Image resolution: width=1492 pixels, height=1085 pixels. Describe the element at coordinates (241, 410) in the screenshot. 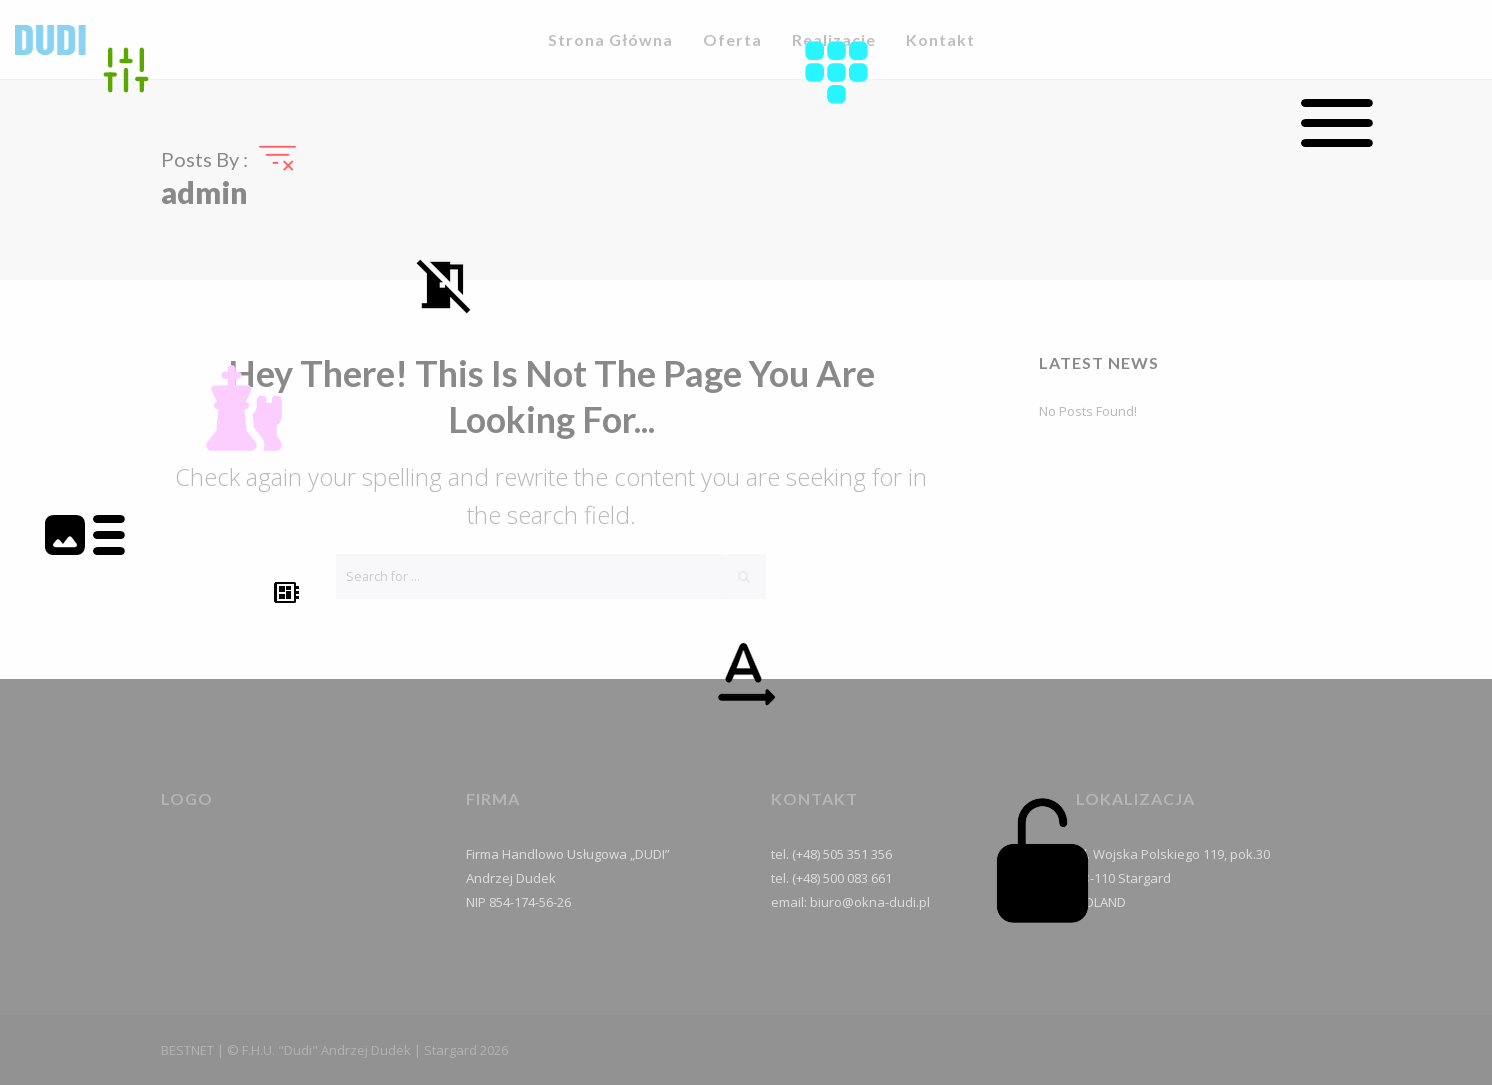

I see `play chess game` at that location.